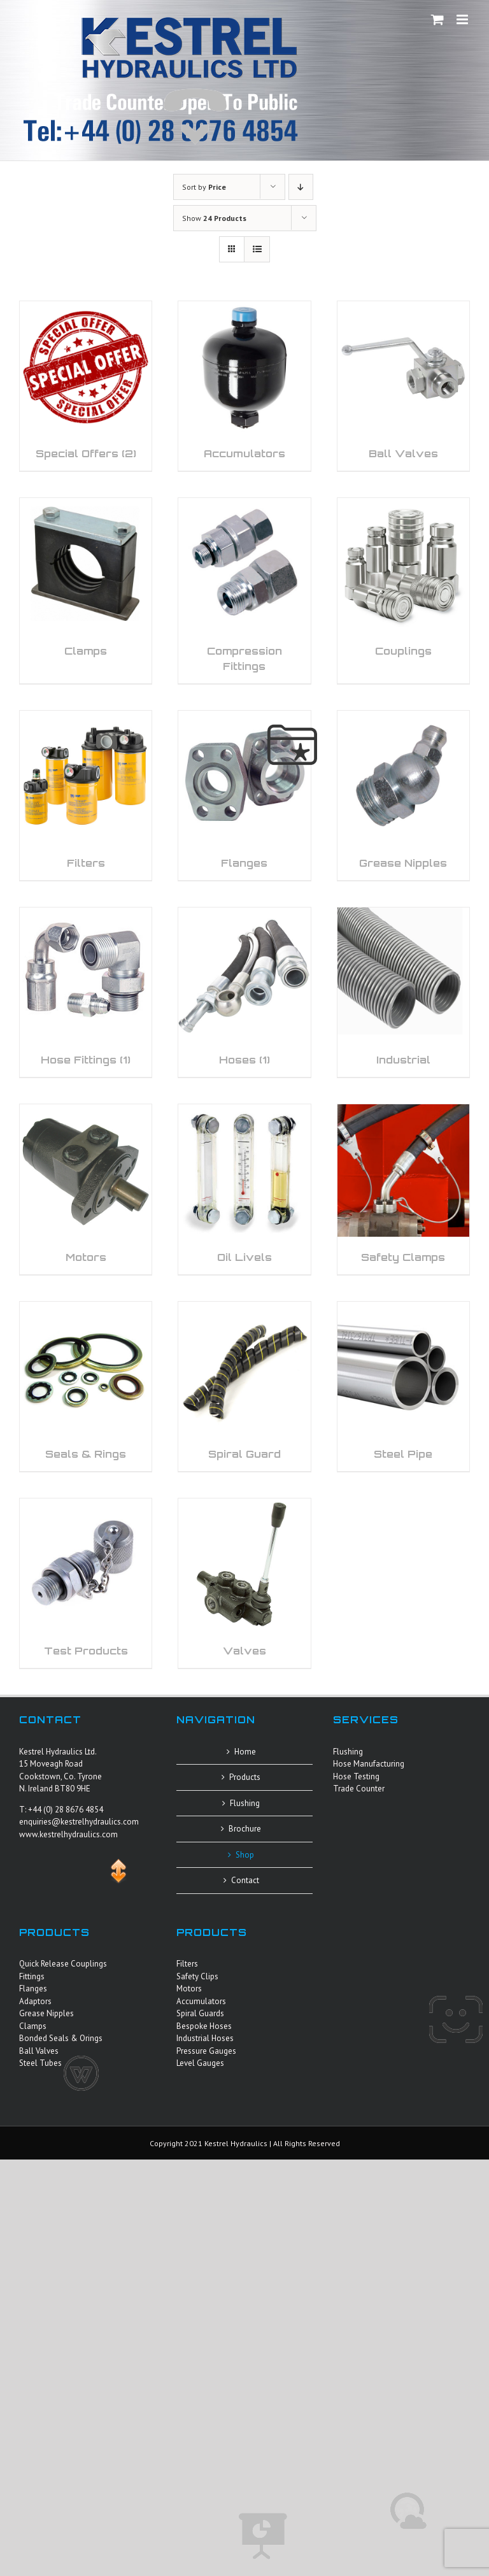  Describe the element at coordinates (292, 743) in the screenshot. I see `open sparkleshare folder` at that location.